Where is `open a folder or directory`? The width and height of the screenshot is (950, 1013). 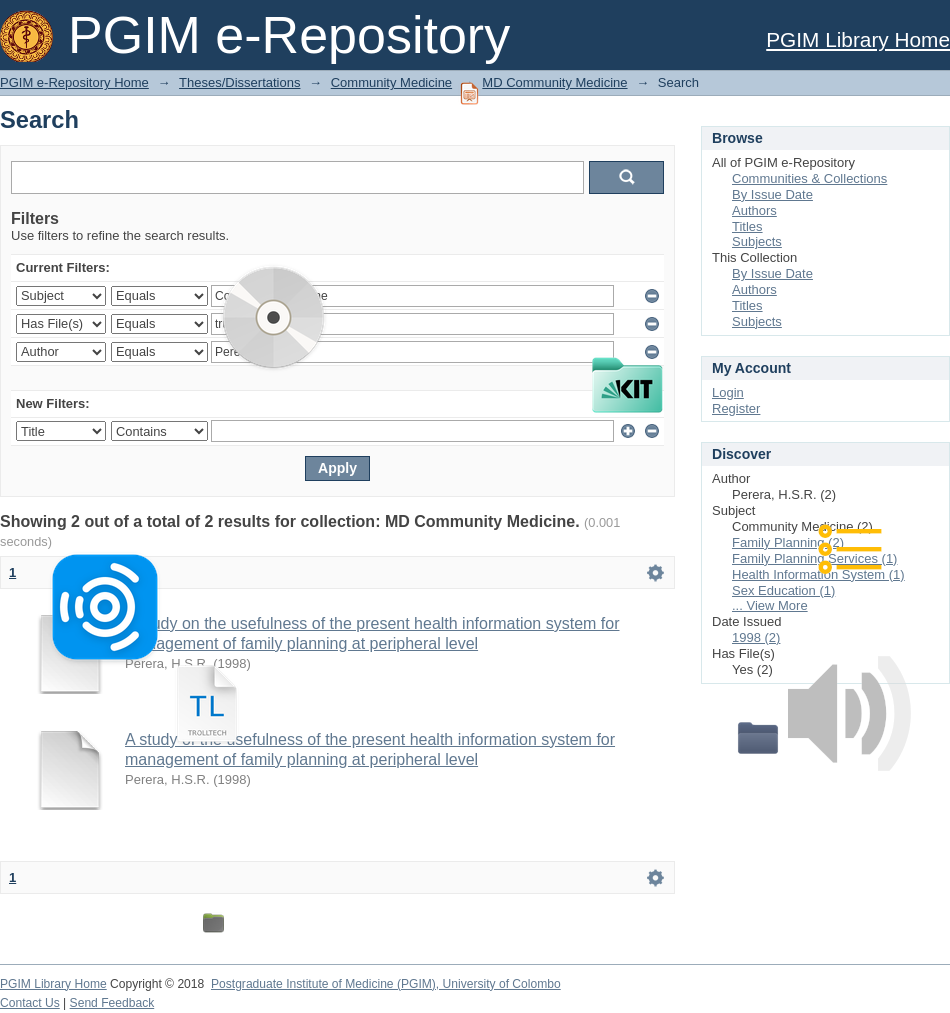 open a folder or directory is located at coordinates (213, 922).